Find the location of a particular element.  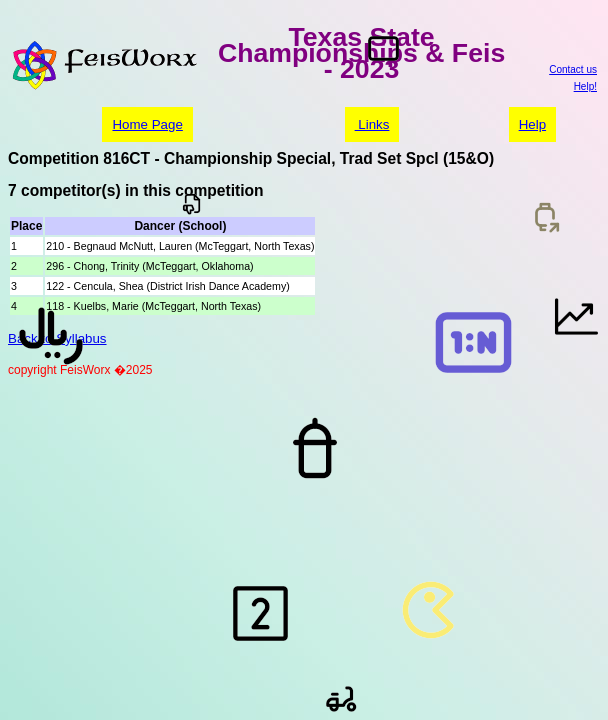

view analytics or performance trends is located at coordinates (576, 316).